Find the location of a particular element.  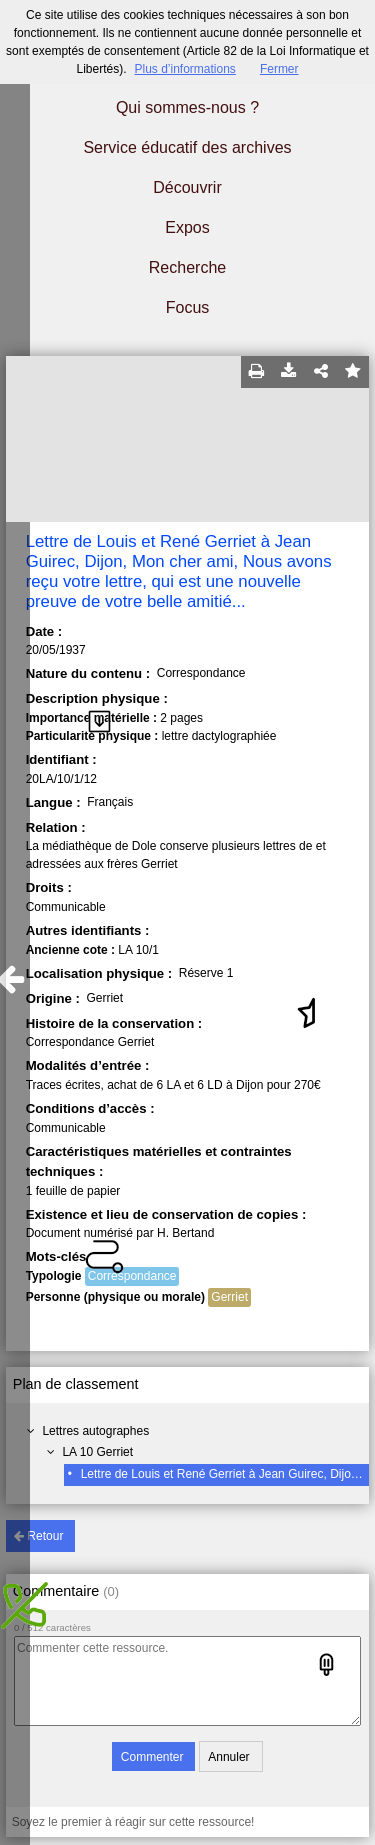

indicates frozen treats or ice cream category is located at coordinates (326, 1664).